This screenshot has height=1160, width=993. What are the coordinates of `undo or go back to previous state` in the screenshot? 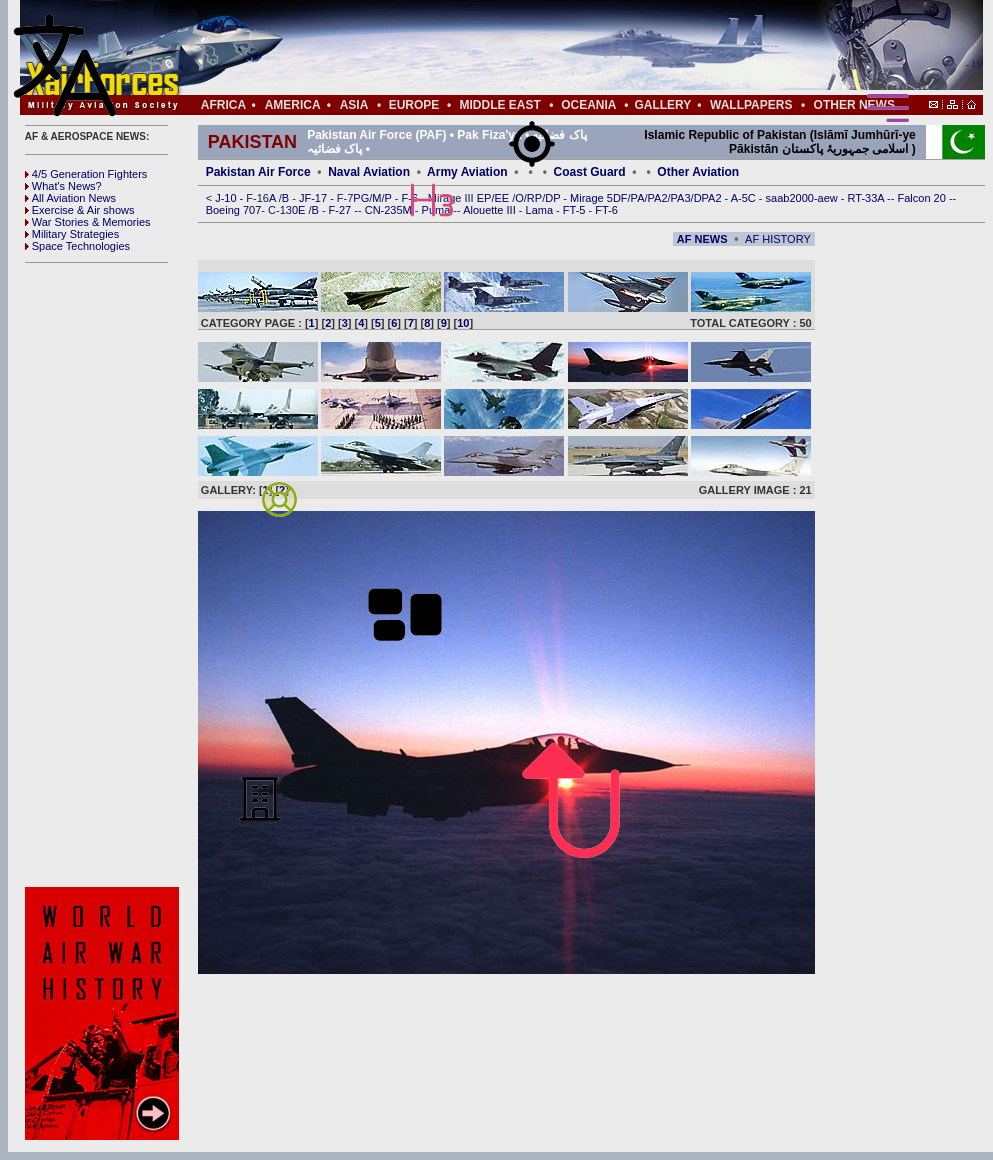 It's located at (575, 800).